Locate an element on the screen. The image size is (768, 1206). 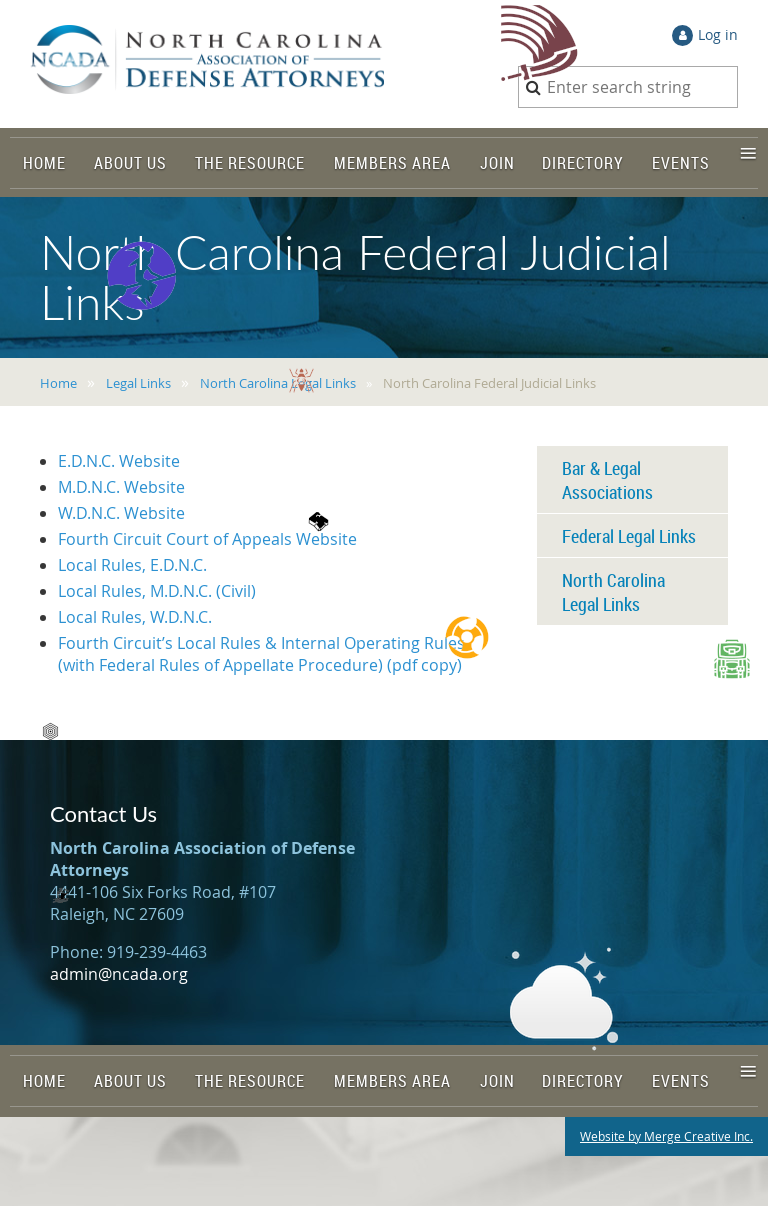
view ancient artifacts or relics in inventory is located at coordinates (318, 521).